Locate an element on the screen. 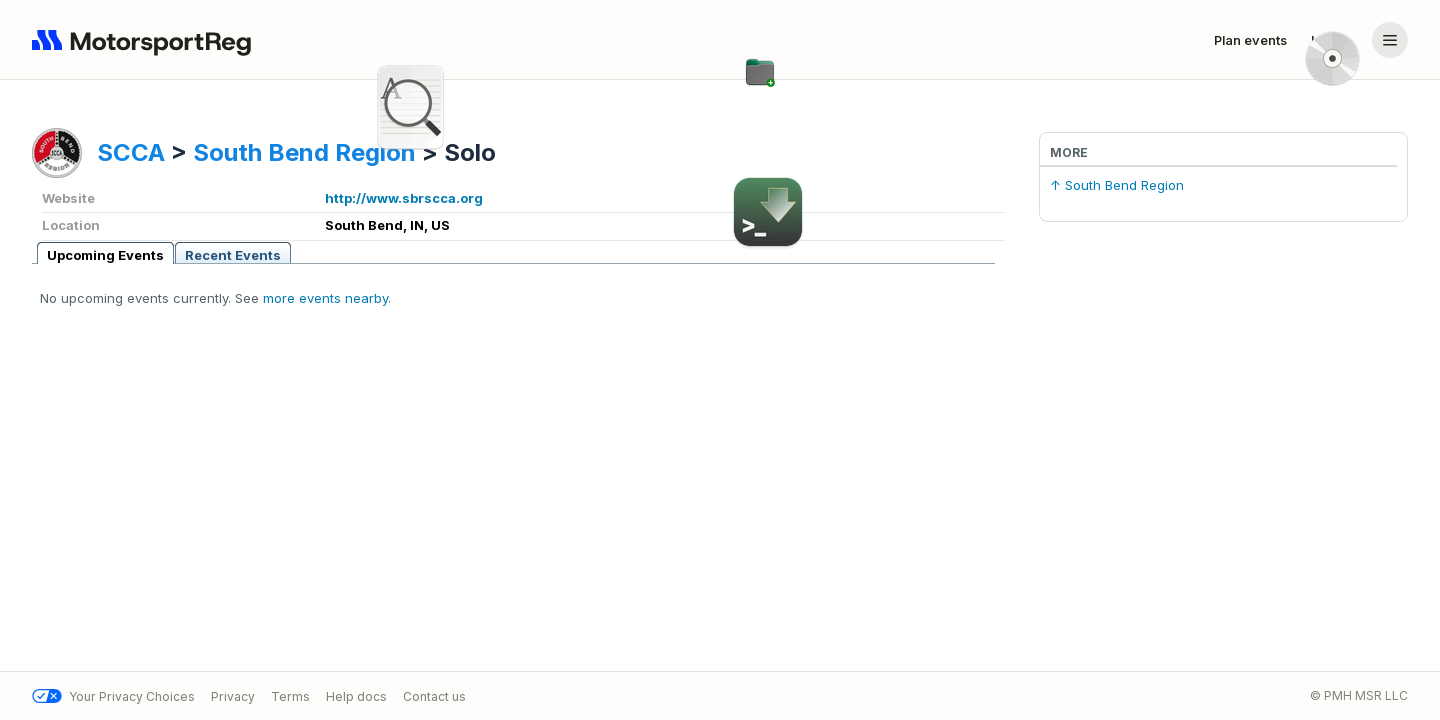 The height and width of the screenshot is (720, 1440). create a new folder is located at coordinates (760, 72).